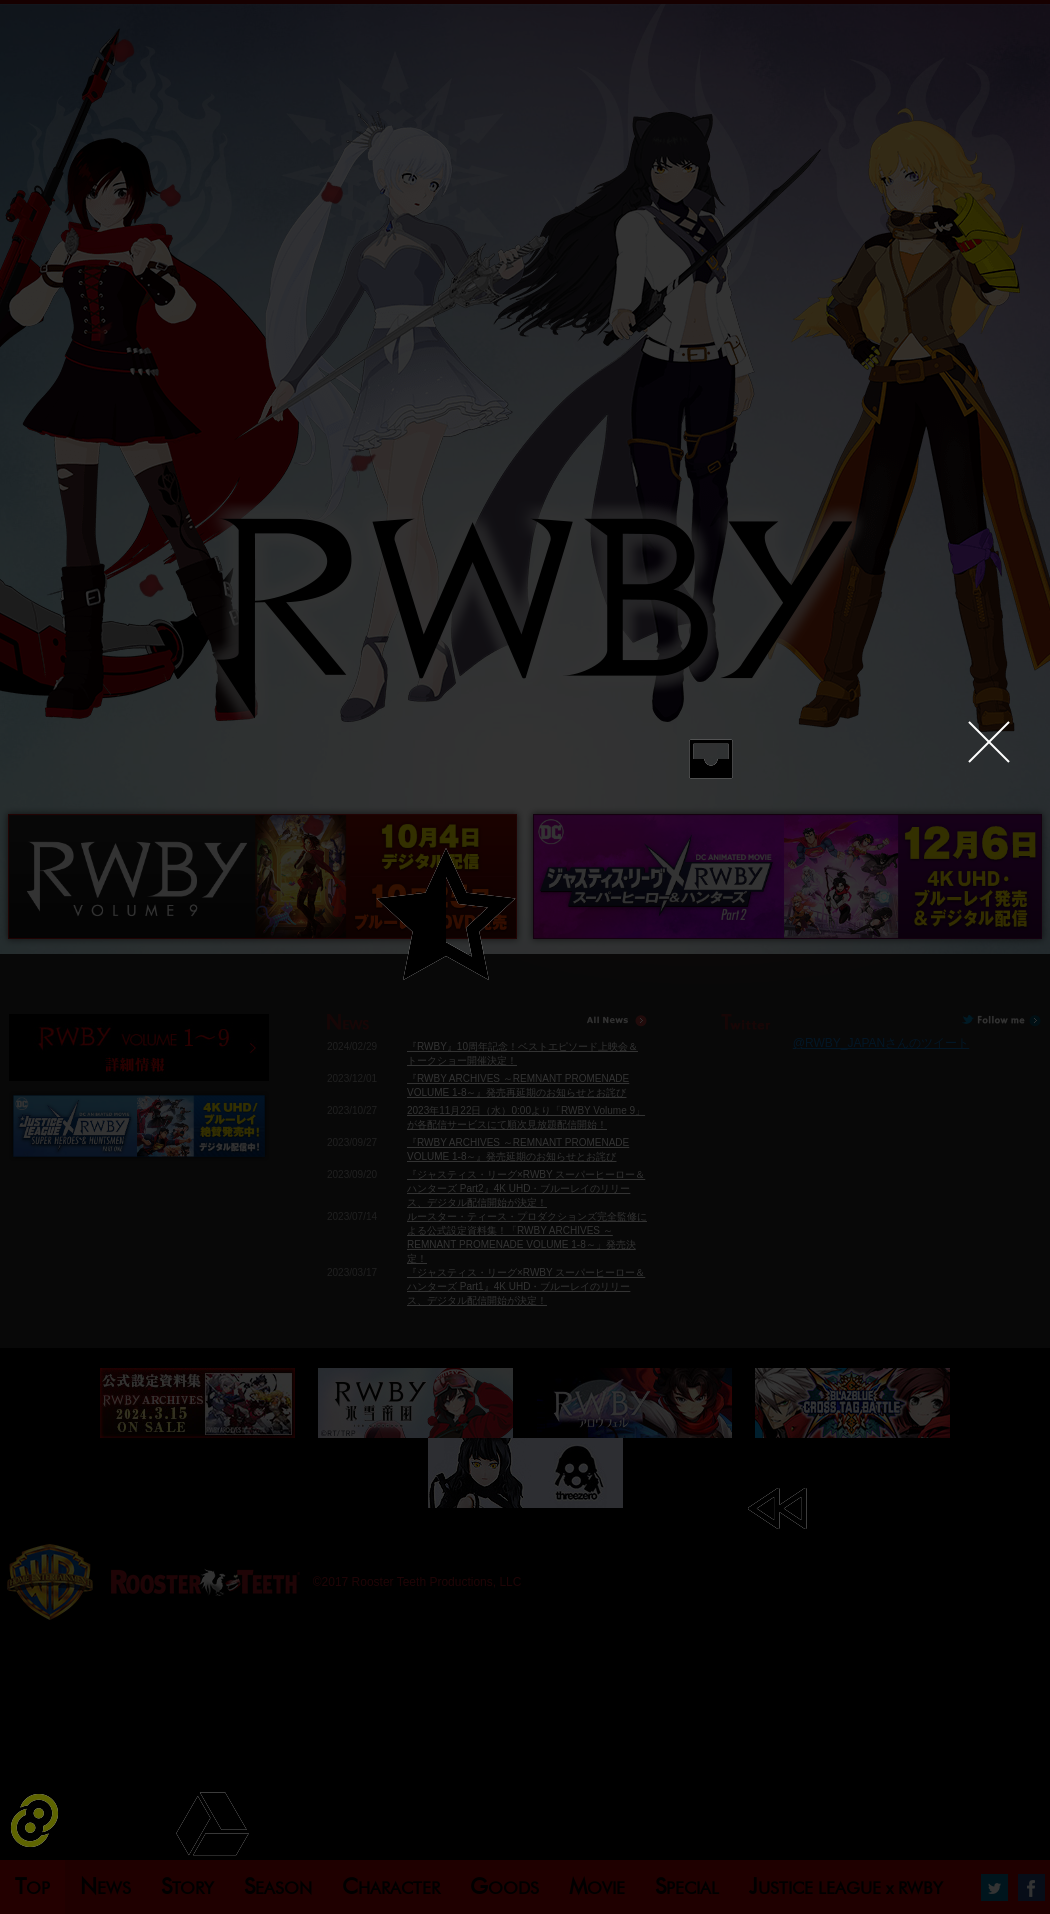  I want to click on tauri framework logo, so click(34, 1820).